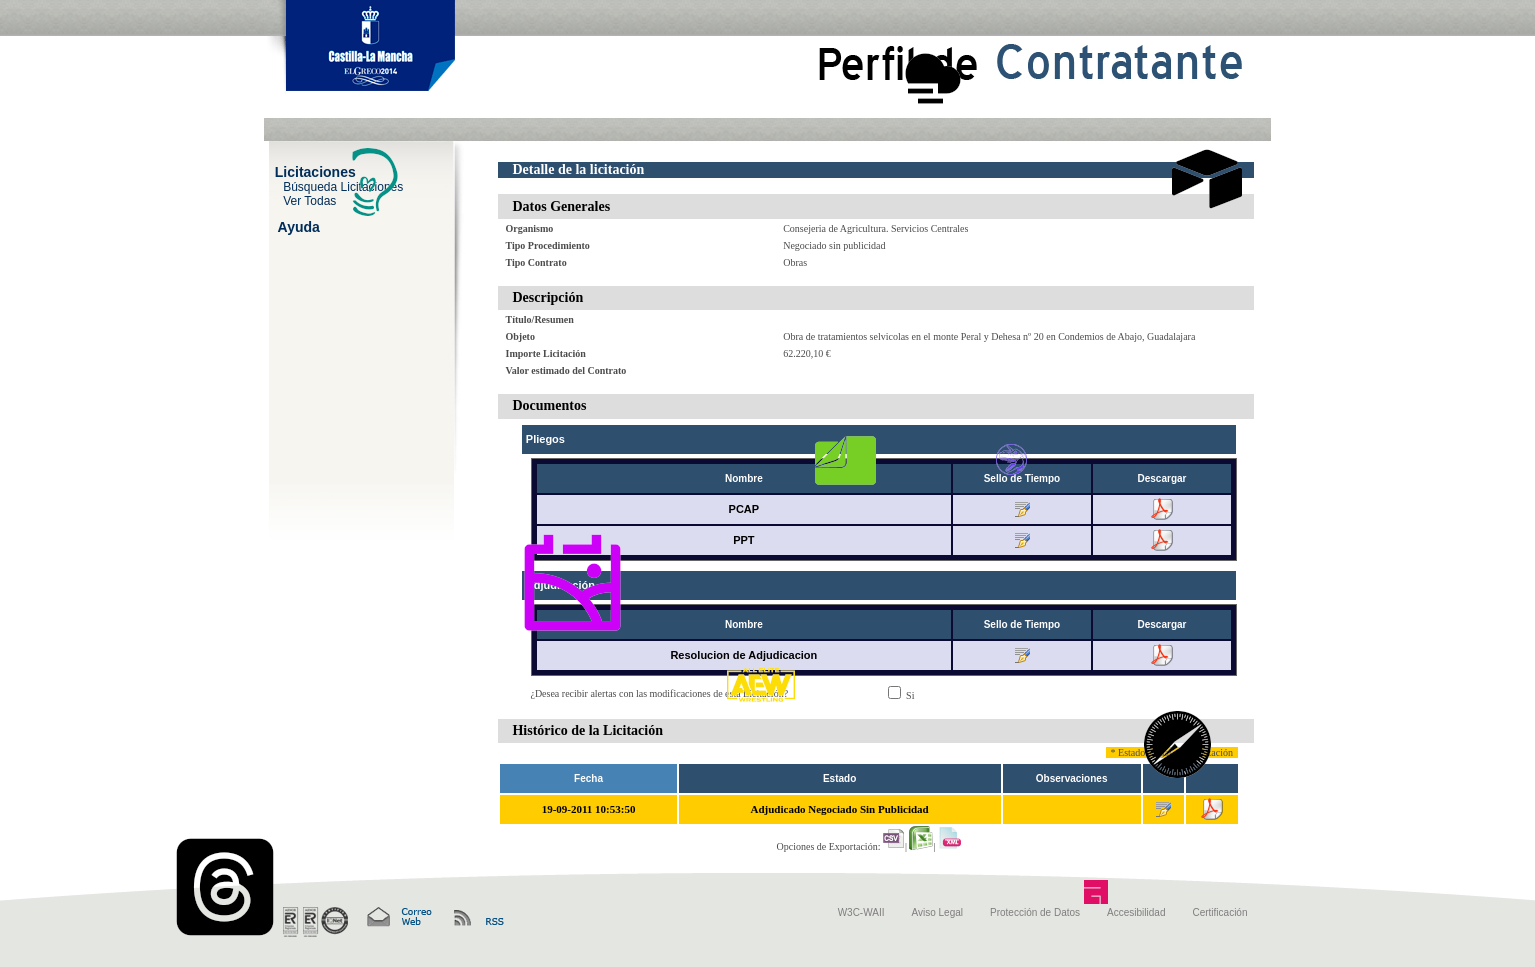 This screenshot has width=1535, height=967. What do you see at coordinates (761, 685) in the screenshot?
I see `visit the All Elite Wrestling website` at bounding box center [761, 685].